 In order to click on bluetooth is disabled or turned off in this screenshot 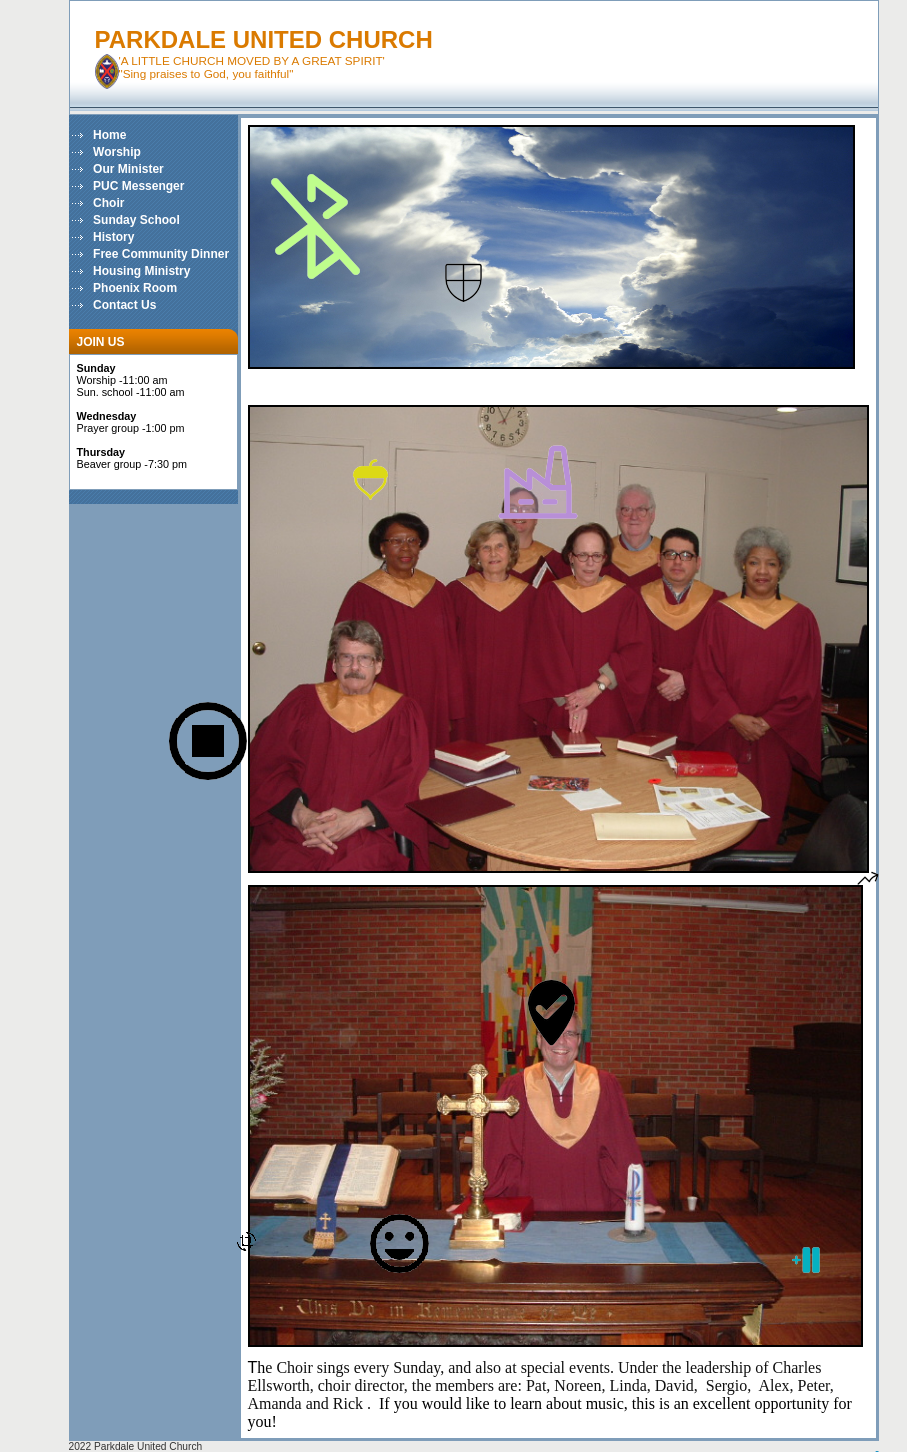, I will do `click(311, 226)`.